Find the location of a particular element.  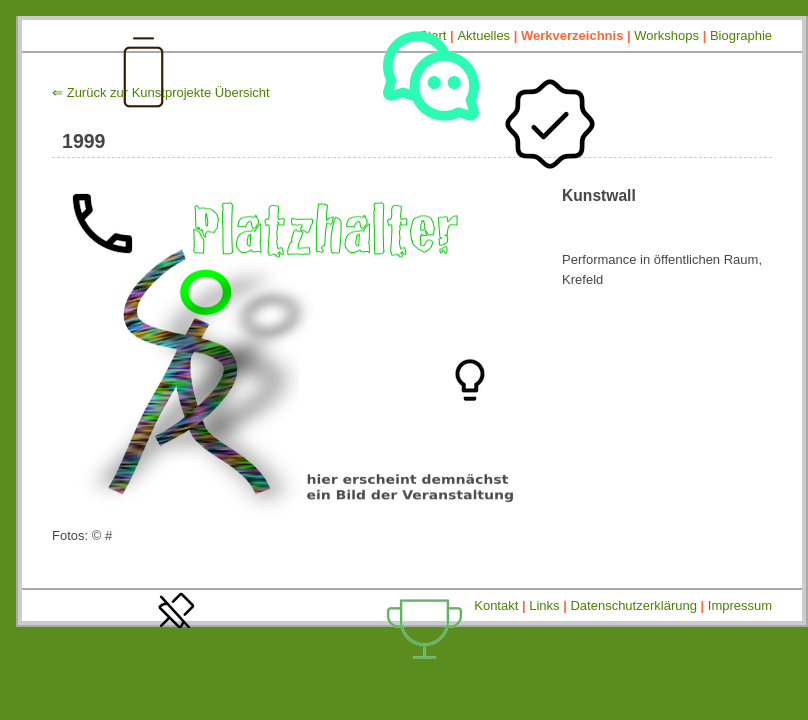

make a phone call is located at coordinates (102, 223).